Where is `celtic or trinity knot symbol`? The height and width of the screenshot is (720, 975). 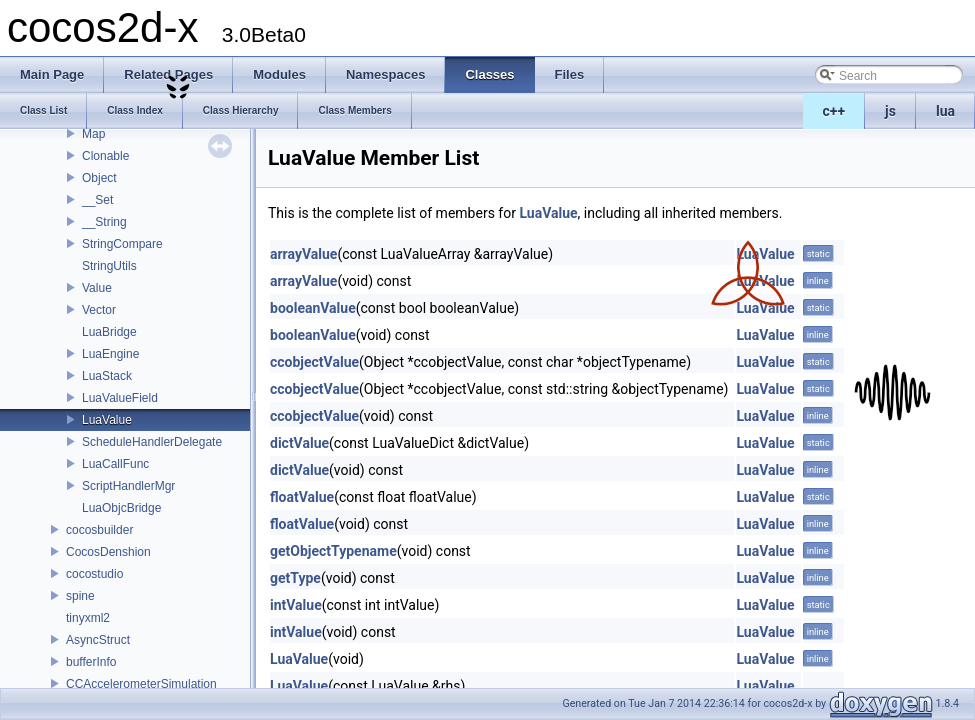 celtic or trinity knot symbol is located at coordinates (748, 273).